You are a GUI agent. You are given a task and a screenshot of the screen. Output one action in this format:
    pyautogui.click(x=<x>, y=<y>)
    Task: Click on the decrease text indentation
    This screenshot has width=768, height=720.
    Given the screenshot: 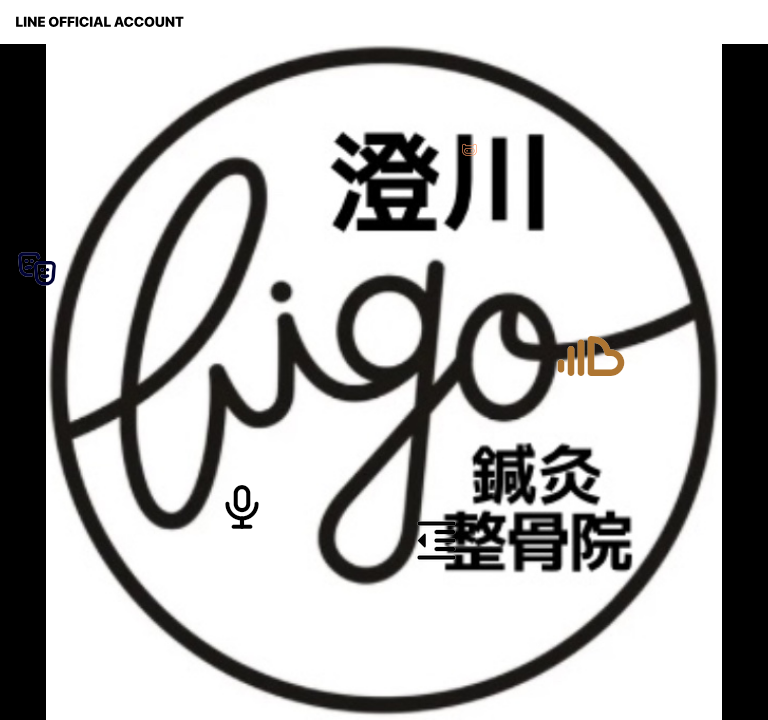 What is the action you would take?
    pyautogui.click(x=436, y=540)
    